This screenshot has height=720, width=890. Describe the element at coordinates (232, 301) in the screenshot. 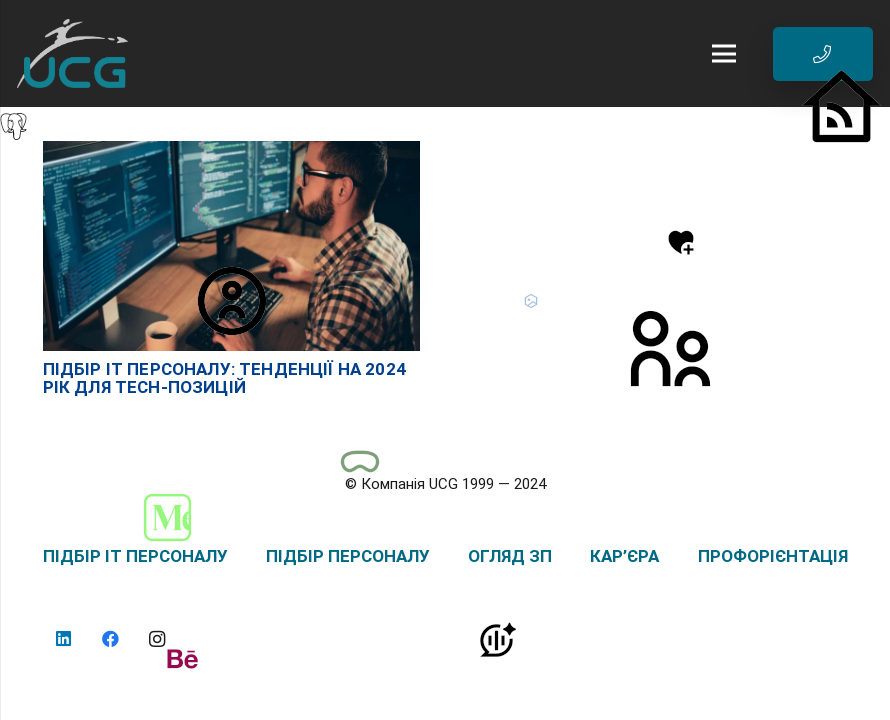

I see `access your account or profile` at that location.